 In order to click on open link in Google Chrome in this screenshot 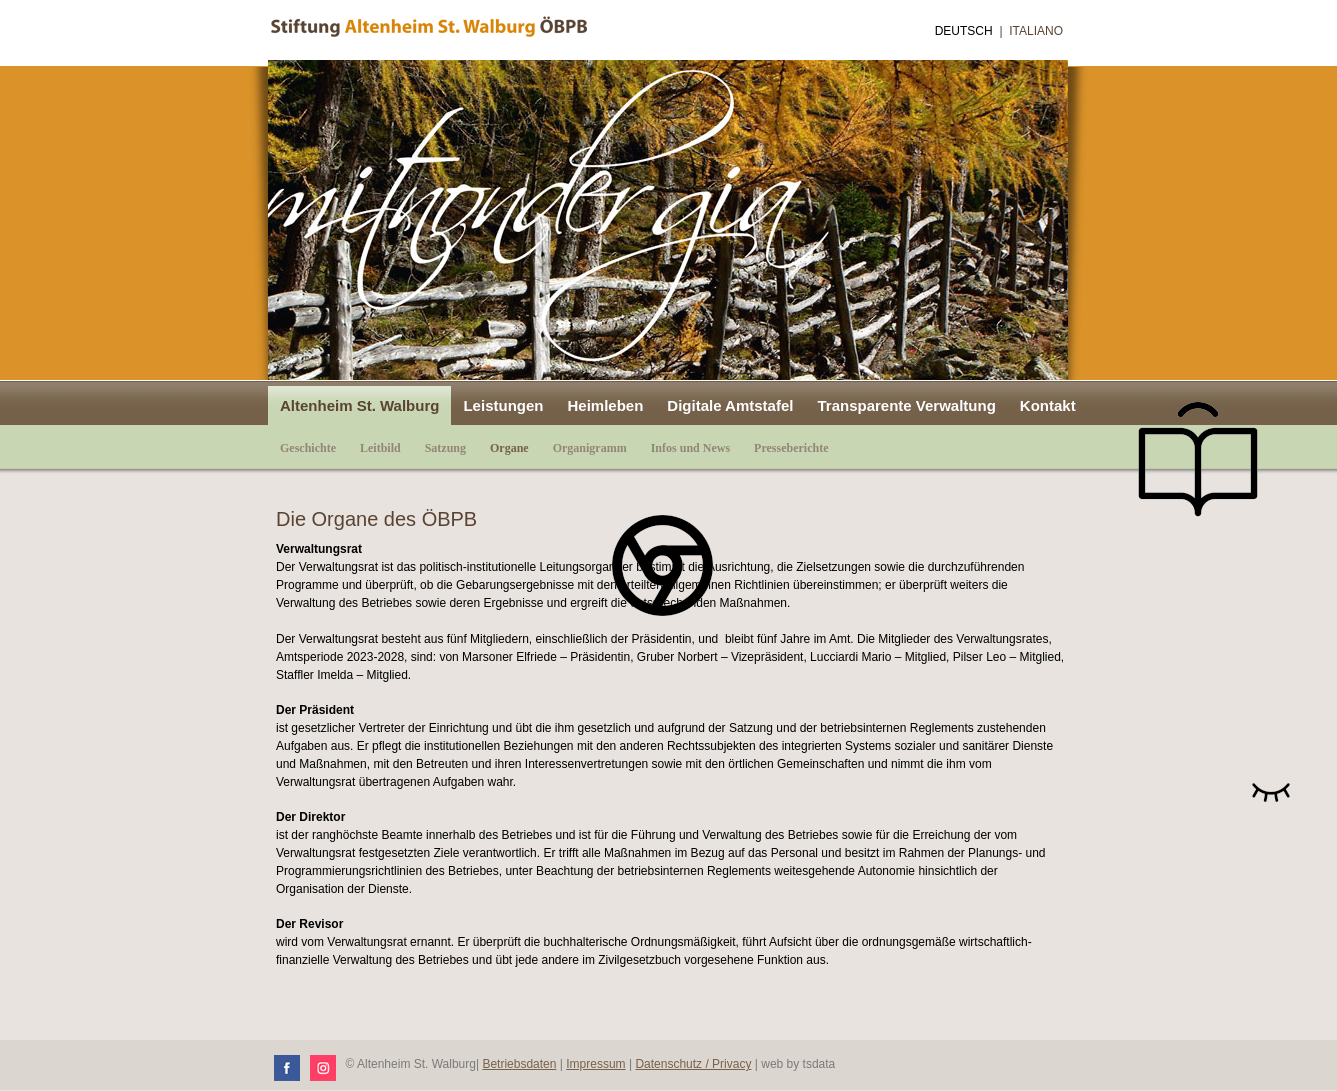, I will do `click(662, 565)`.